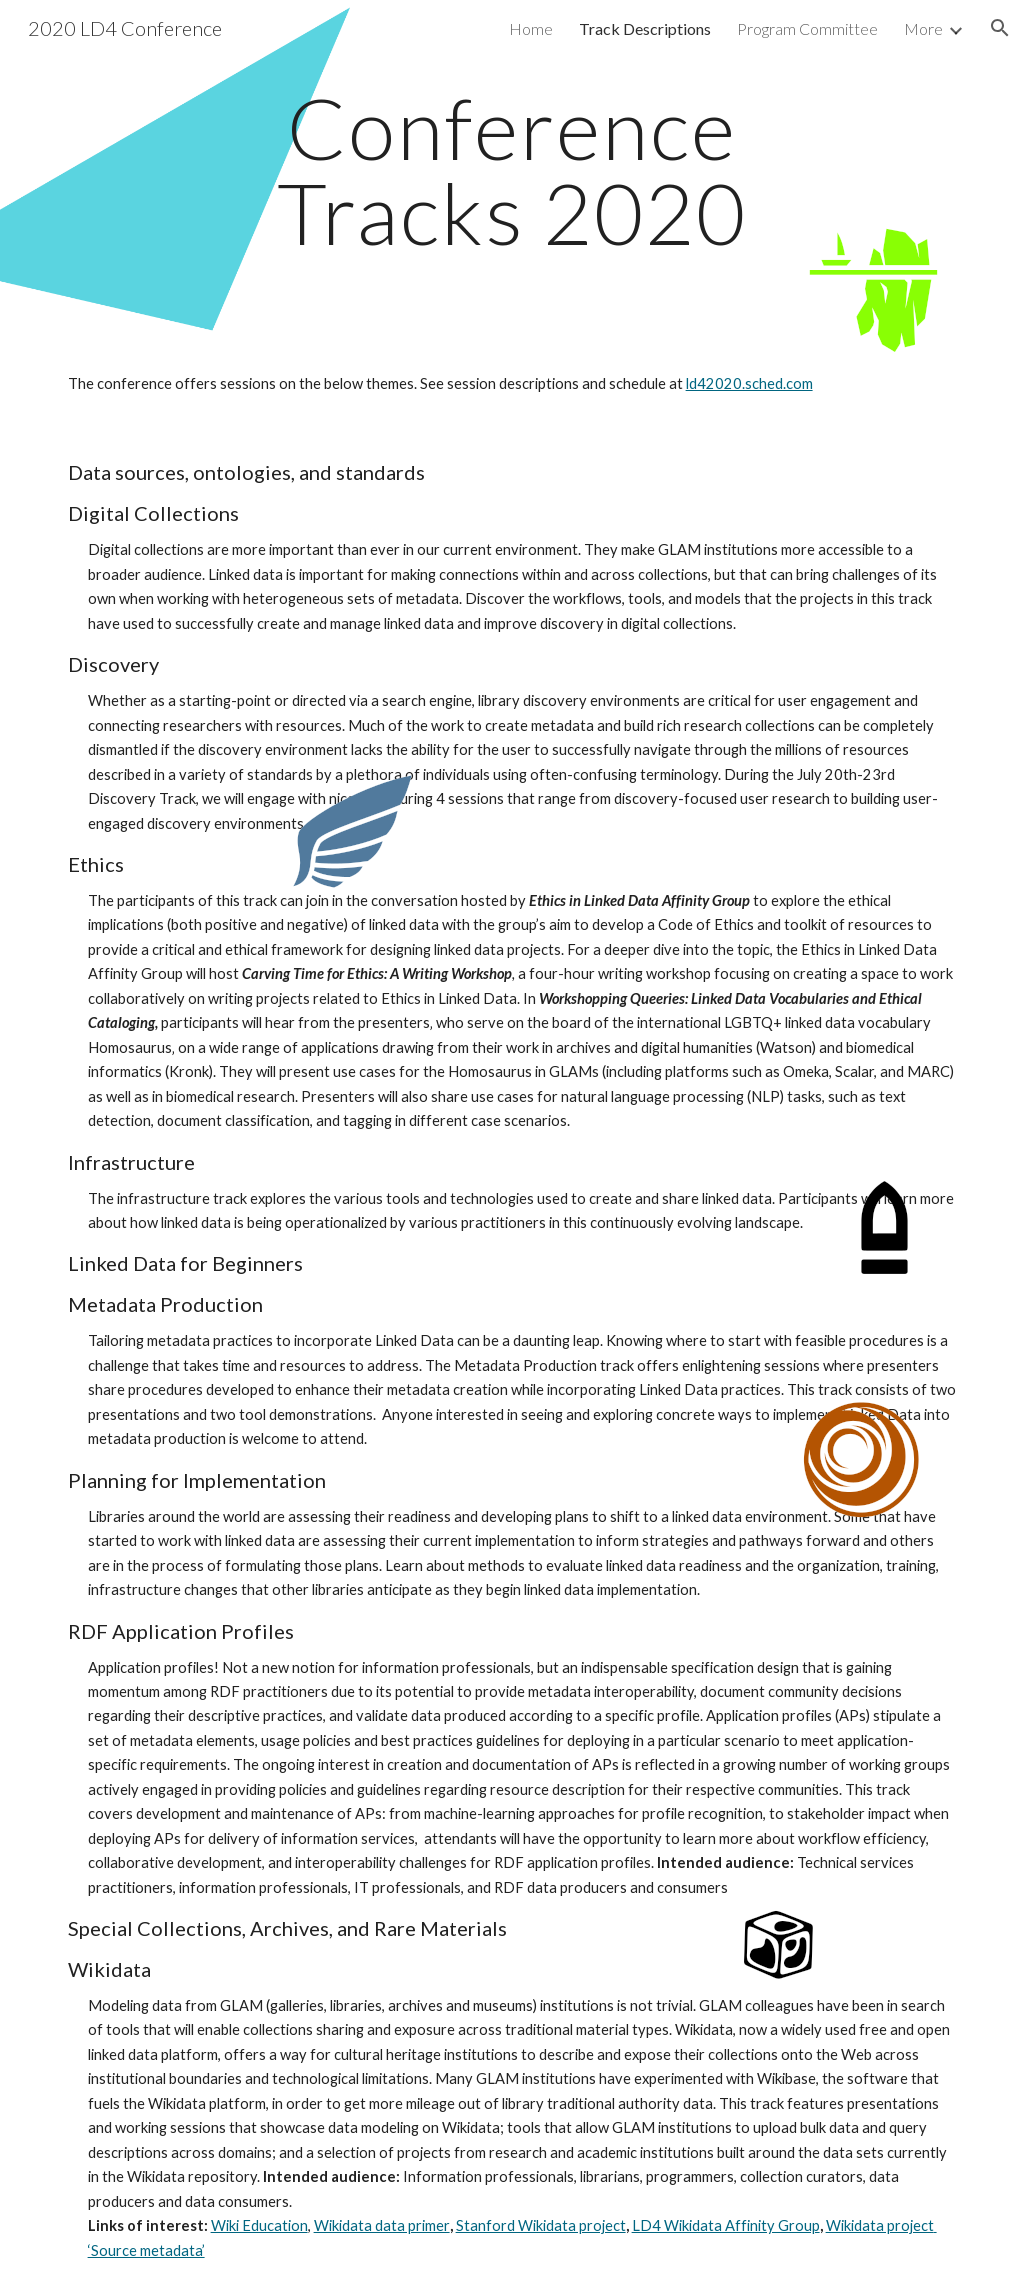  What do you see at coordinates (862, 1459) in the screenshot?
I see `indicates loading or processing state` at bounding box center [862, 1459].